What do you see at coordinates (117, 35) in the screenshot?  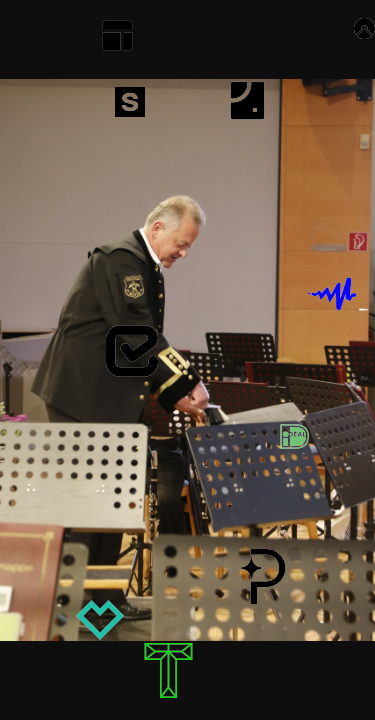 I see `switch to grid or layout view` at bounding box center [117, 35].